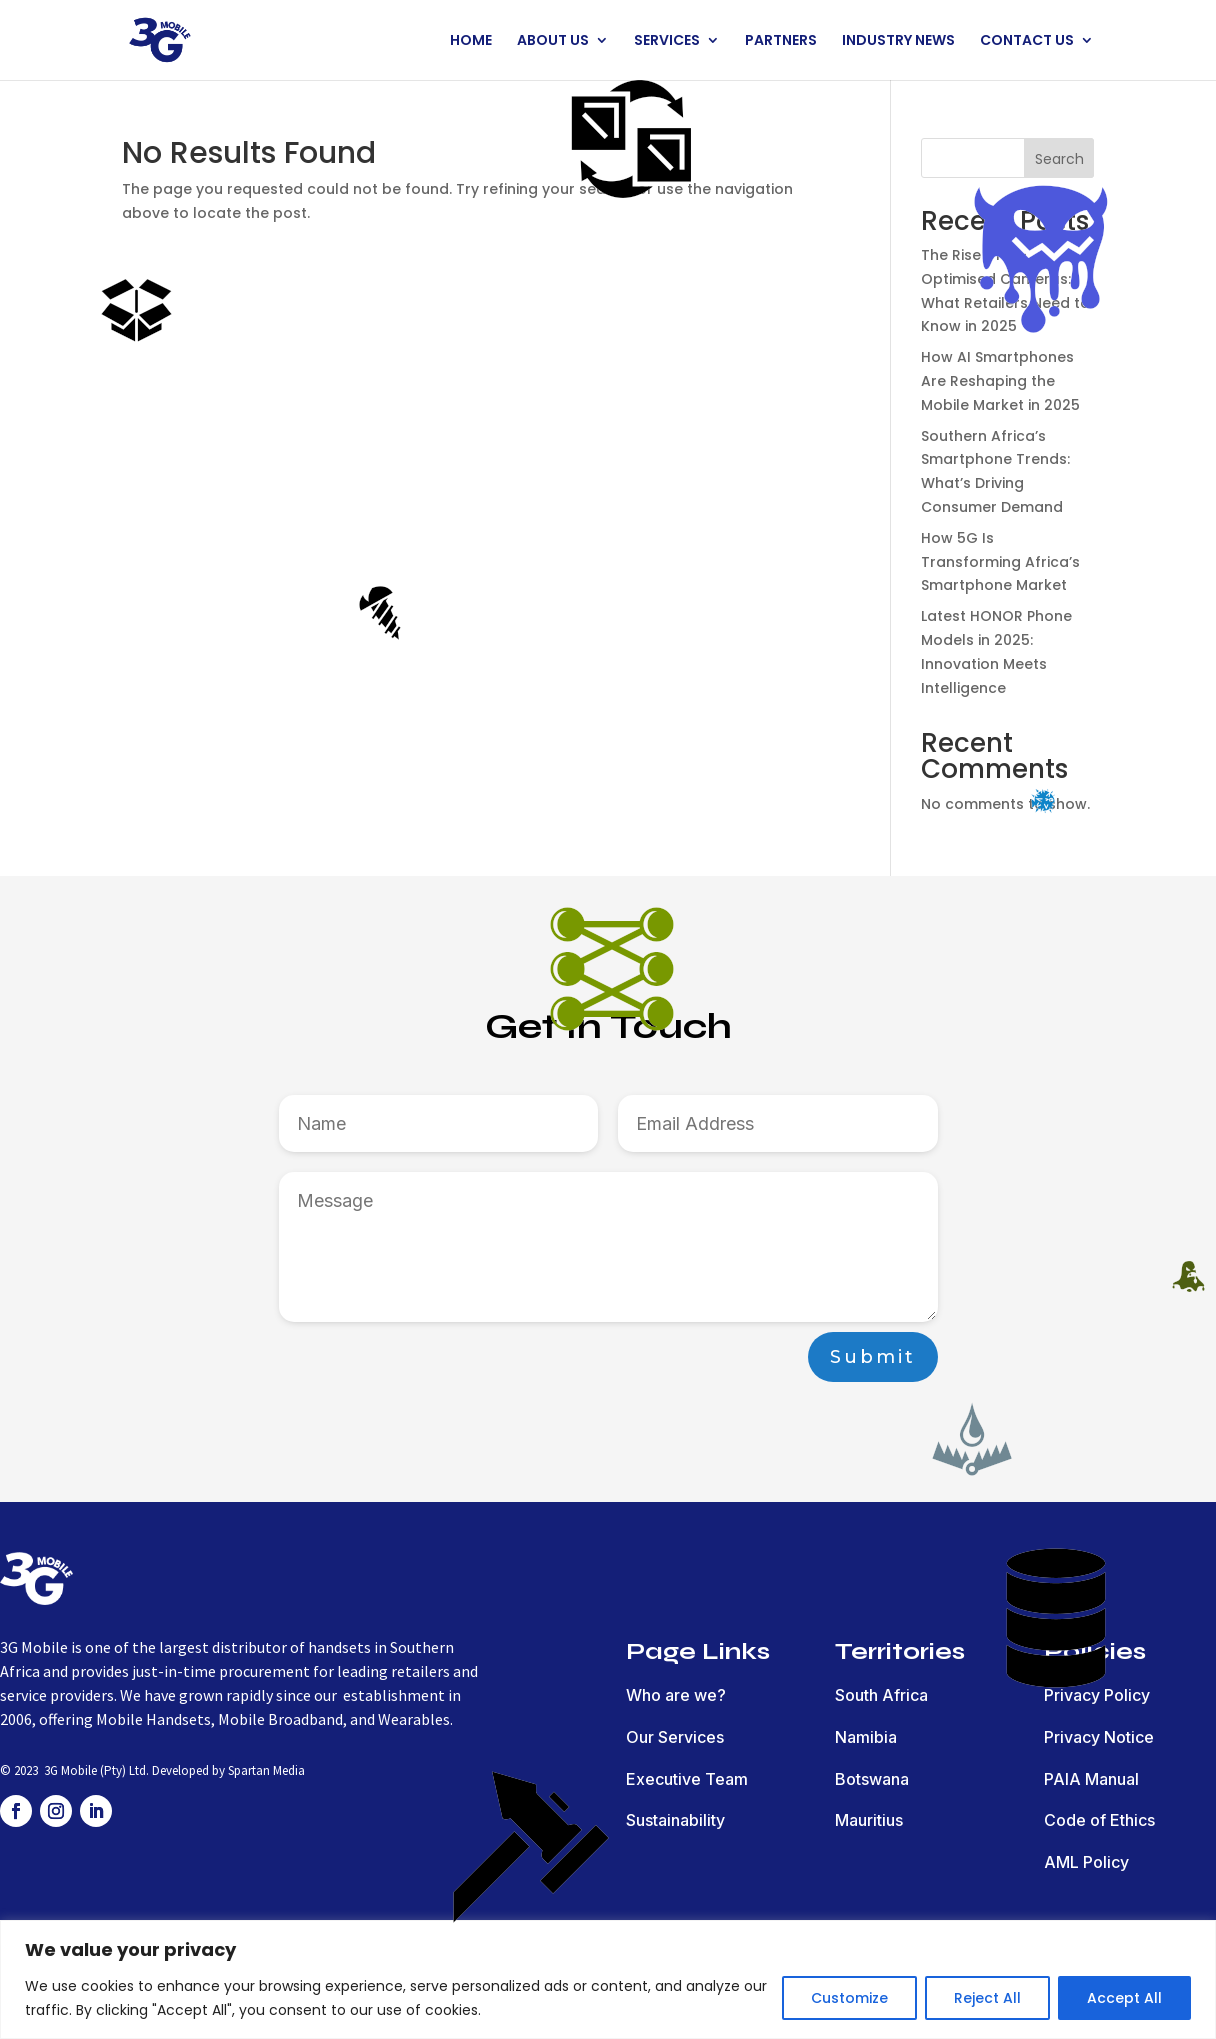  I want to click on neural network or machine learning feature, so click(612, 969).